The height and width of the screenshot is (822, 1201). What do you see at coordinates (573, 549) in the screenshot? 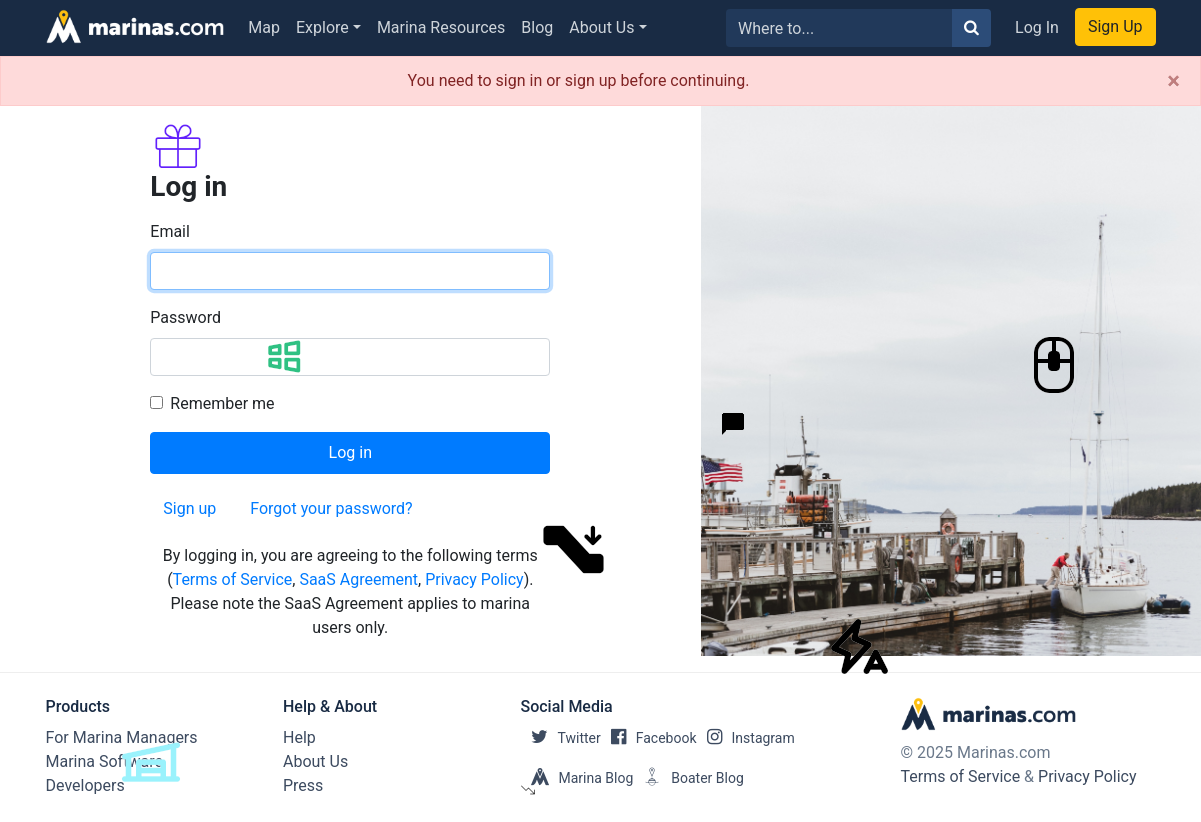
I see `indicates escalator going down` at bounding box center [573, 549].